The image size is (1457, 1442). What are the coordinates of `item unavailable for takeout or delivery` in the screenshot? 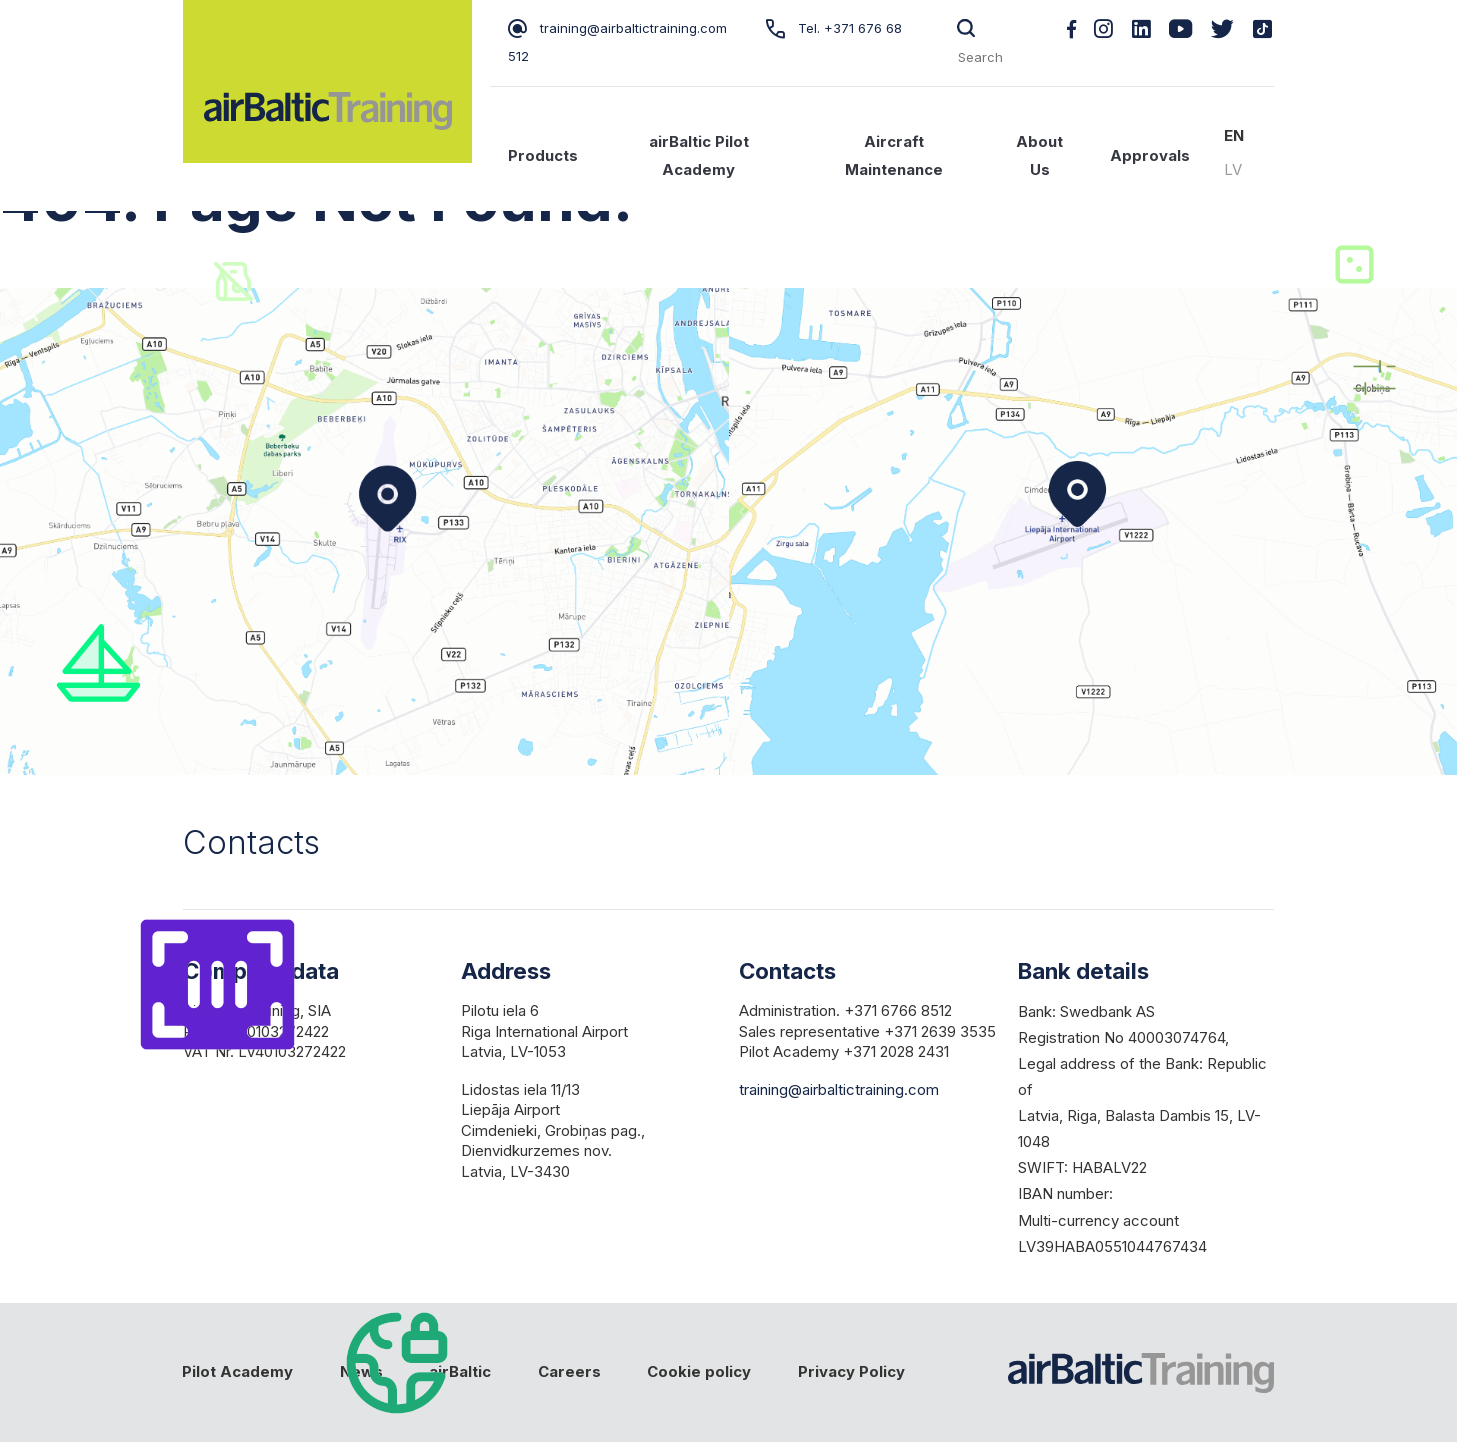 It's located at (233, 281).